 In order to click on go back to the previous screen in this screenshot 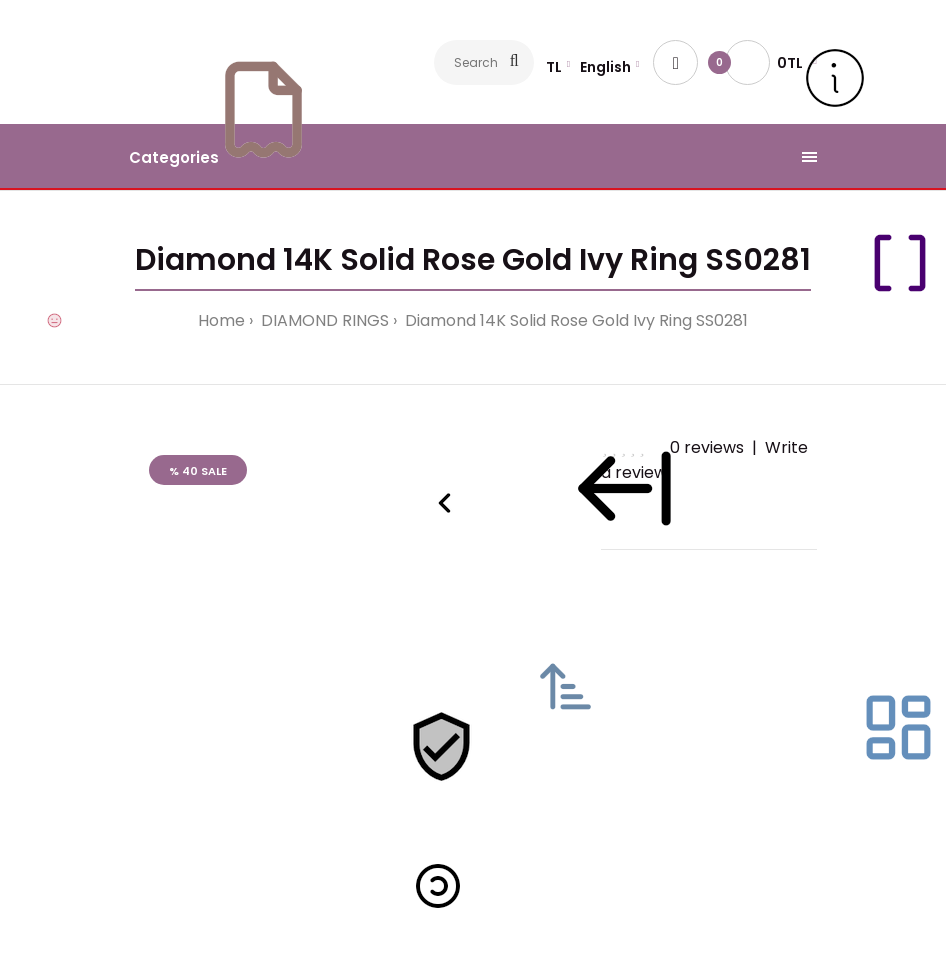, I will do `click(445, 503)`.